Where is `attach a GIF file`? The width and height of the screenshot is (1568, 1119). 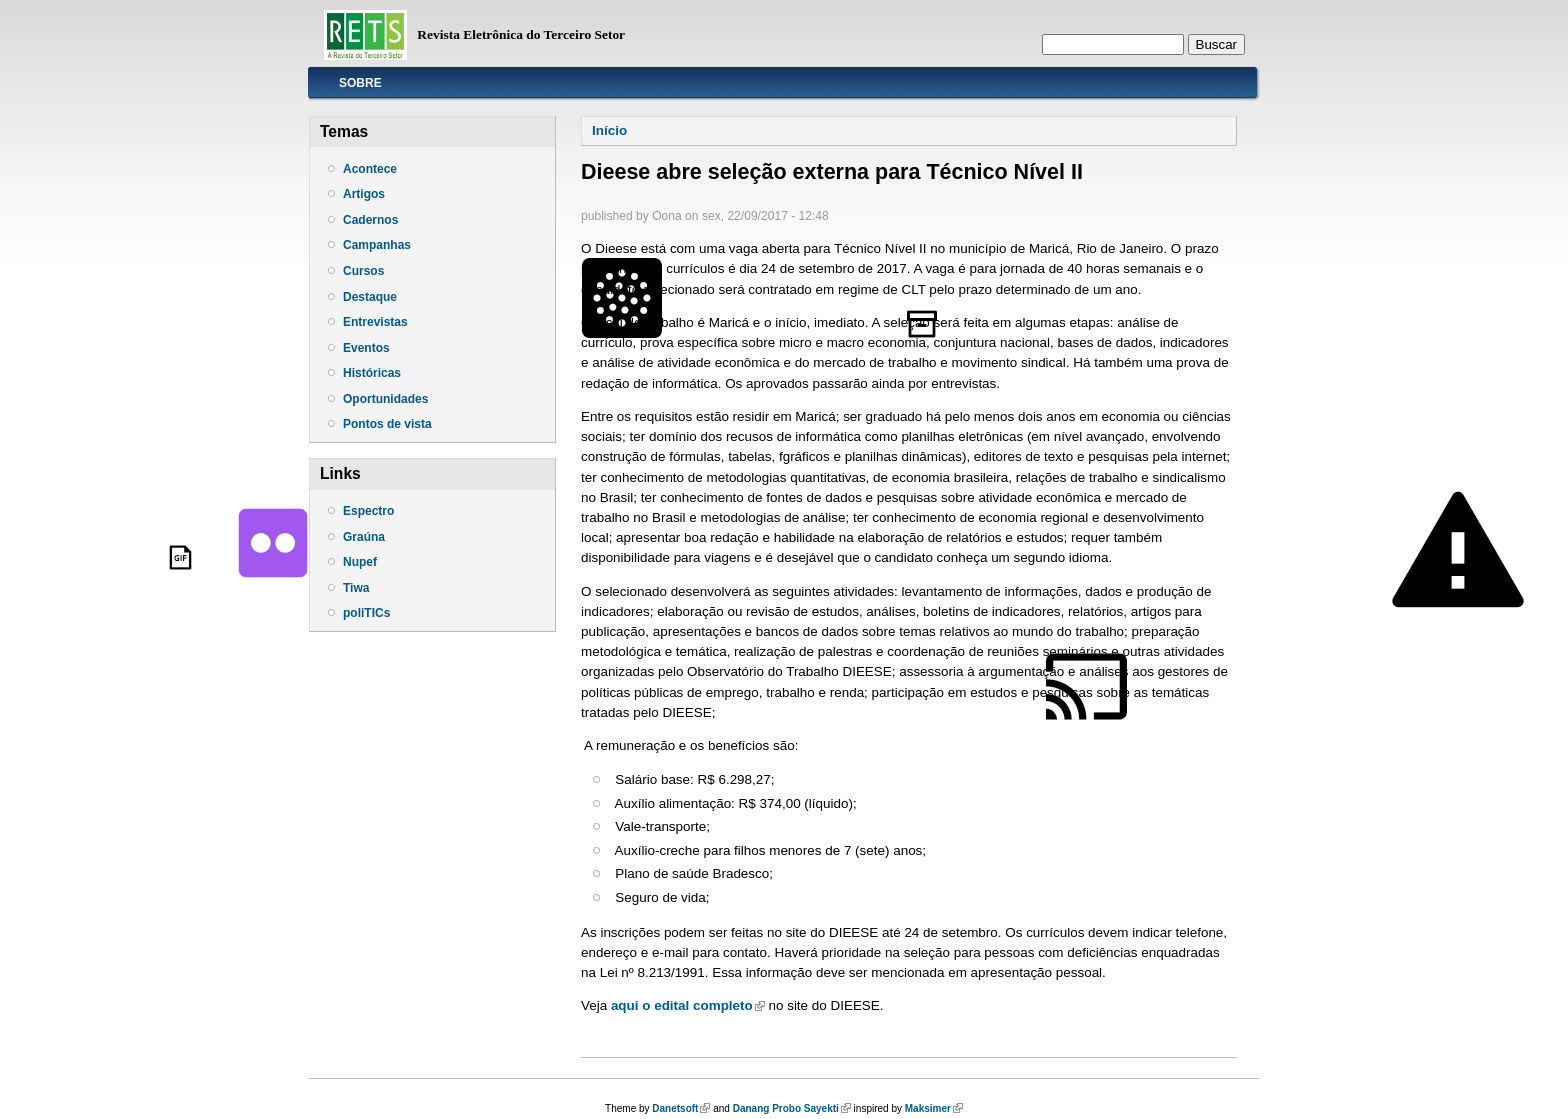 attach a GIF file is located at coordinates (180, 557).